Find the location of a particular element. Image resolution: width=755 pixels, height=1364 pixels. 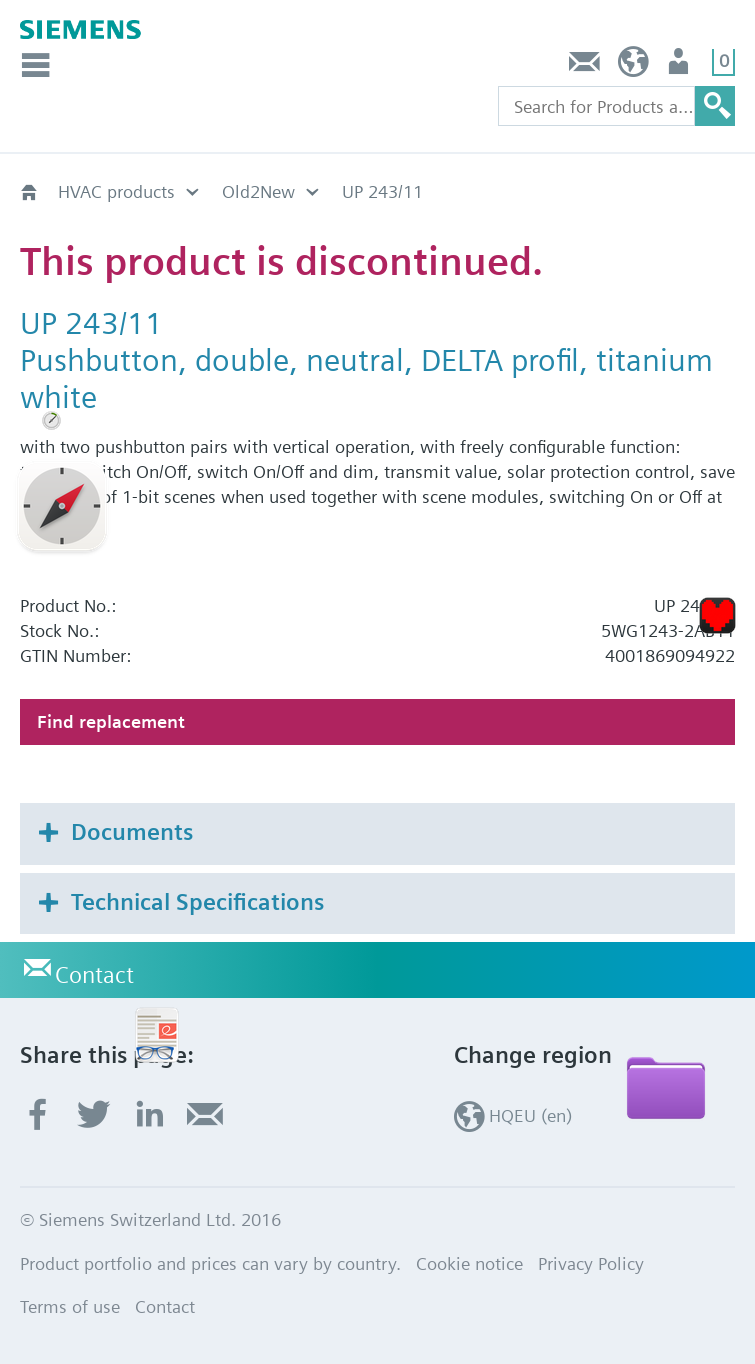

open navigation or compass preferences is located at coordinates (62, 506).